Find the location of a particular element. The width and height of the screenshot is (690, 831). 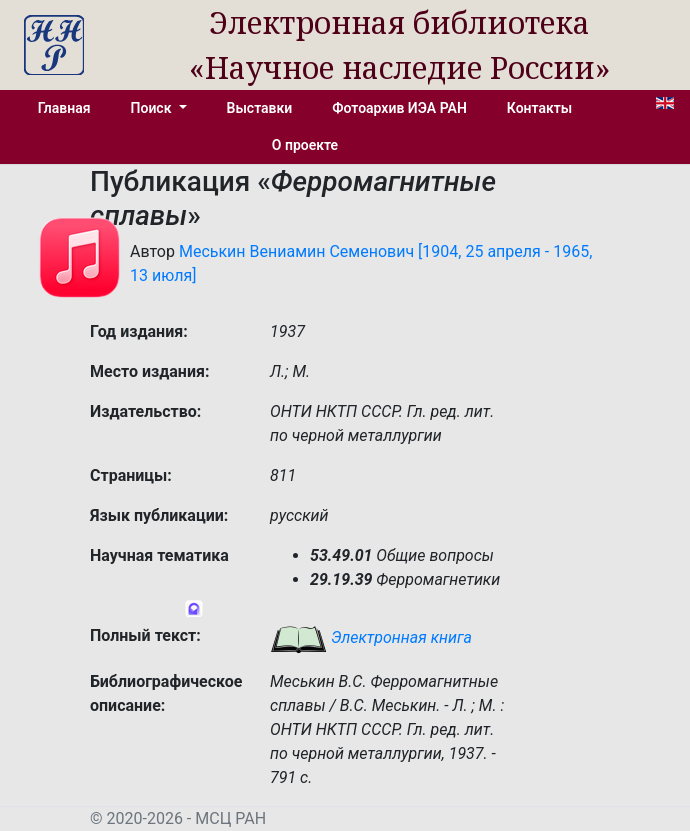

open Proton Mail Bridge app is located at coordinates (194, 609).